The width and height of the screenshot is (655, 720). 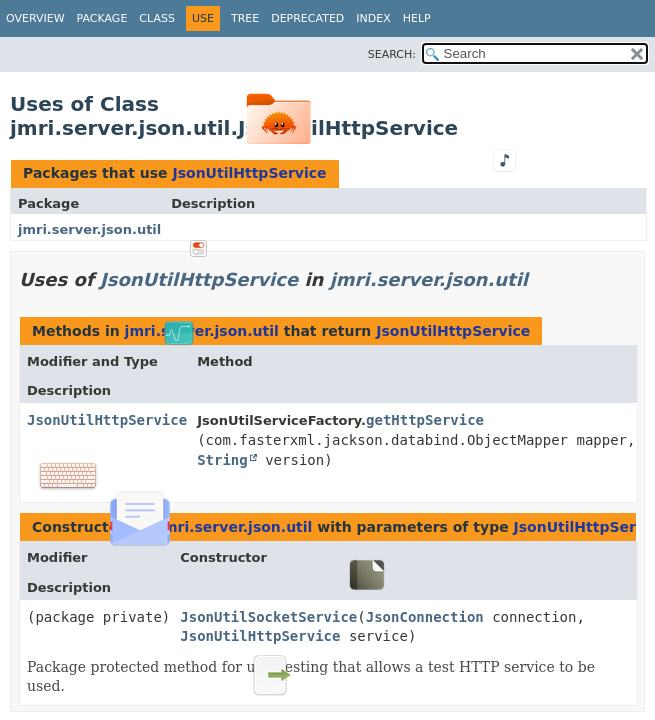 I want to click on indicates keyboard backlight set to orange/warm color, so click(x=68, y=476).